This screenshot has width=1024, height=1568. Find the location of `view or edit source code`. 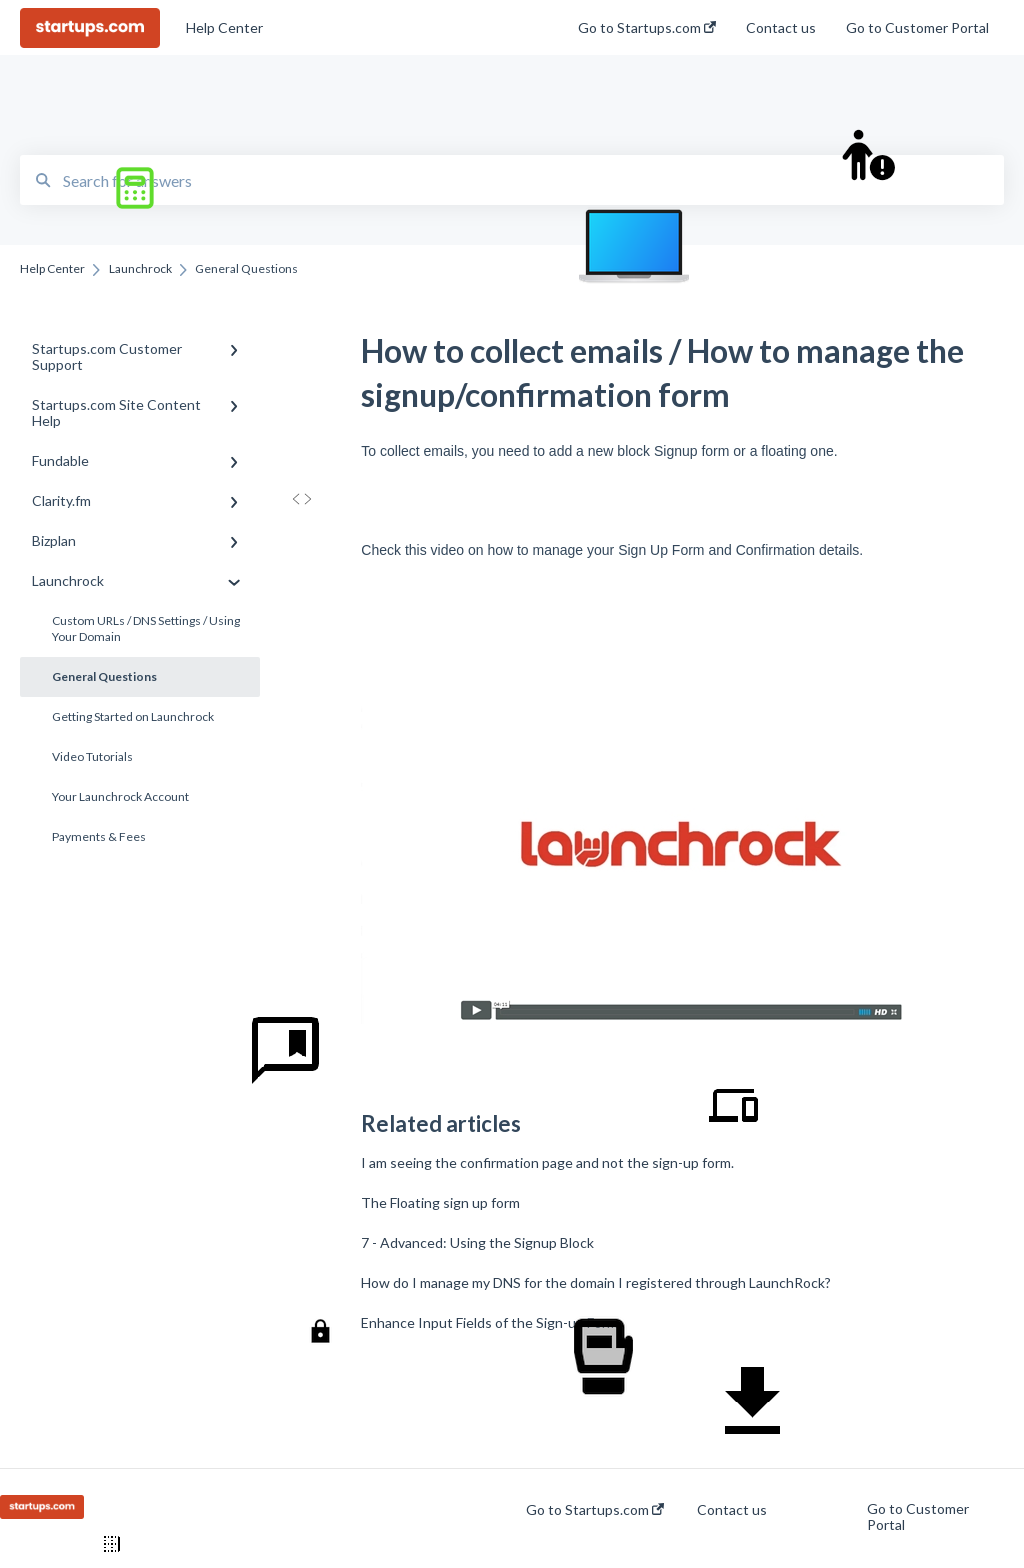

view or edit source code is located at coordinates (302, 499).